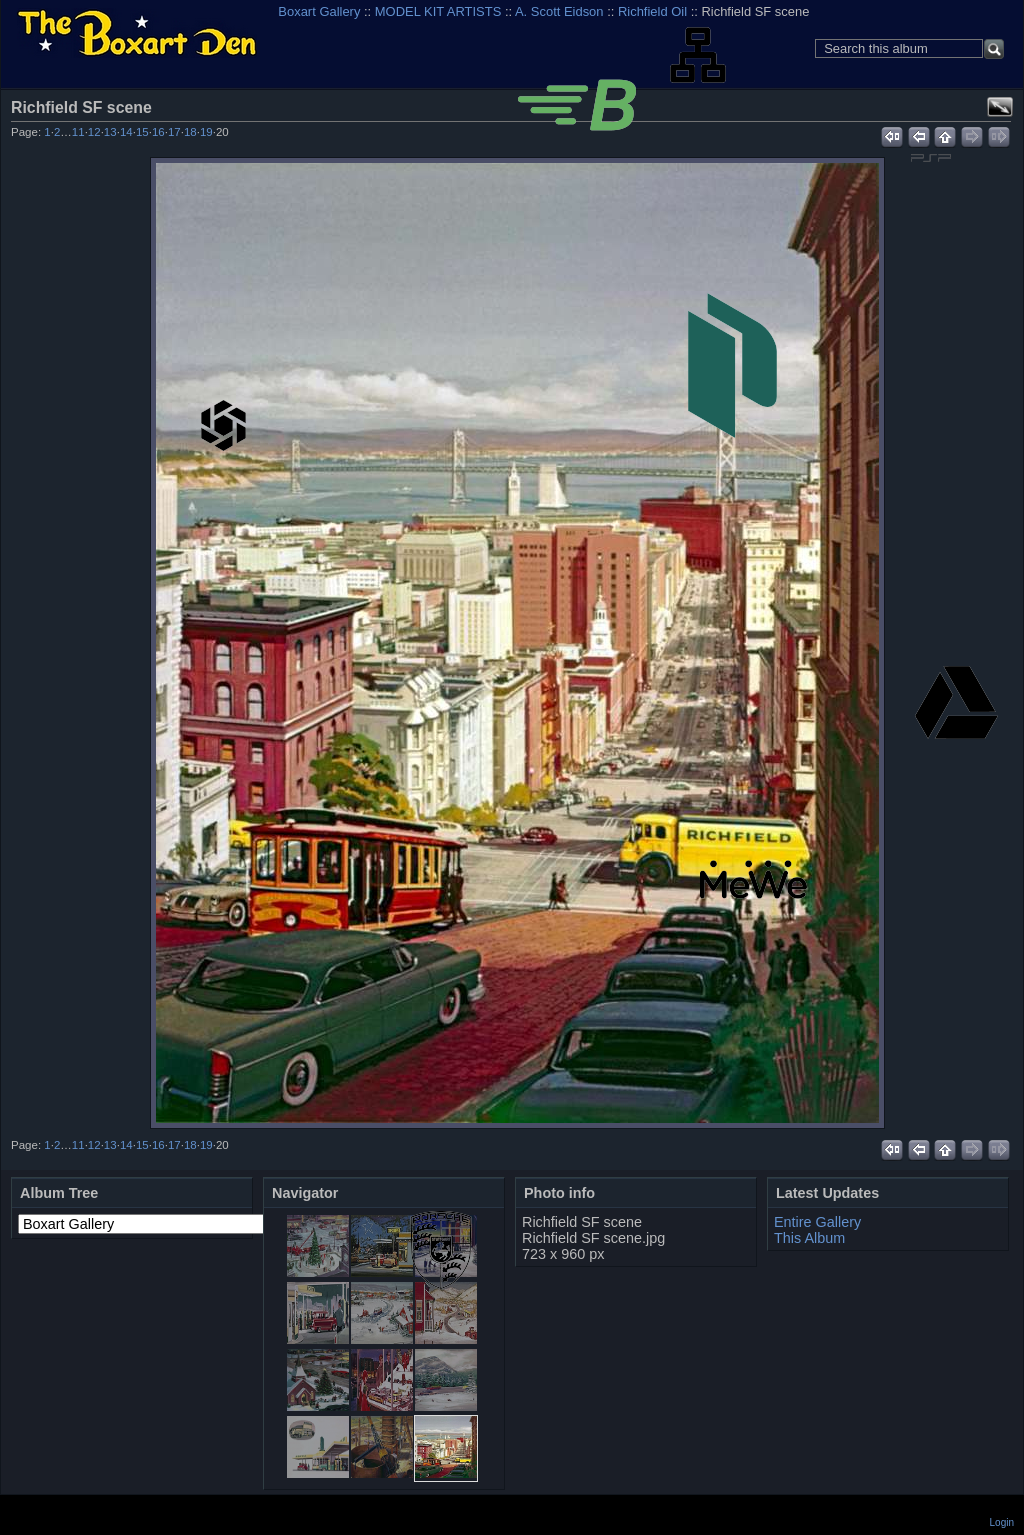 The image size is (1024, 1535). Describe the element at coordinates (577, 105) in the screenshot. I see `BlazeMeter logo - performance testing platform` at that location.